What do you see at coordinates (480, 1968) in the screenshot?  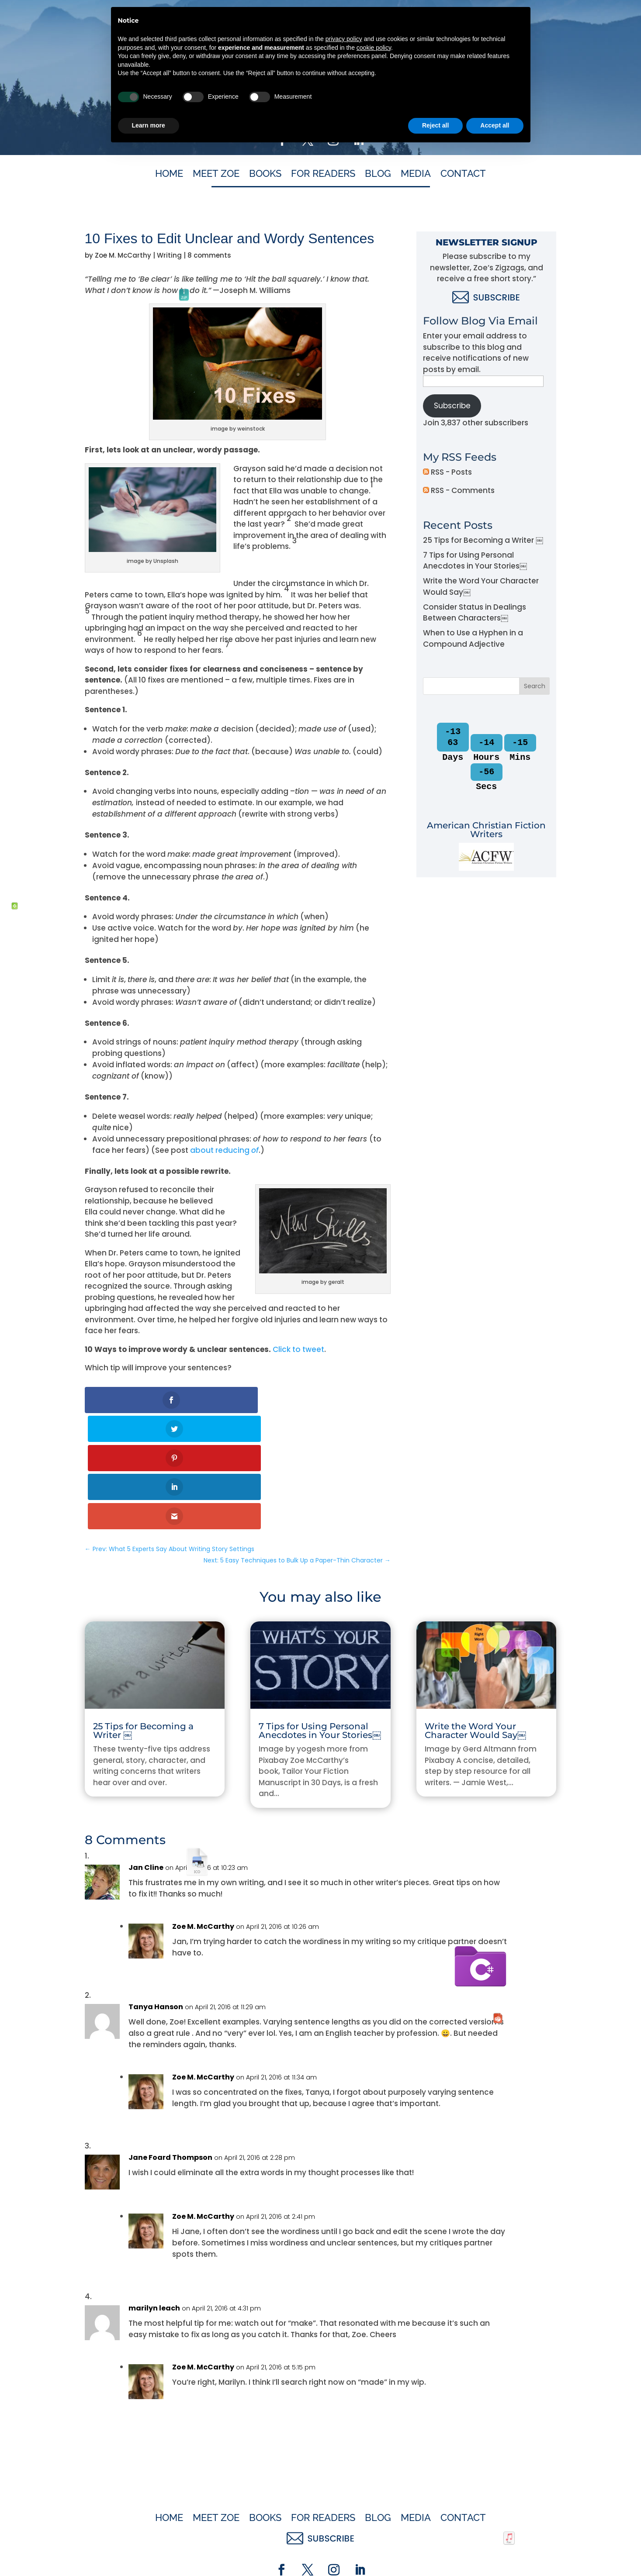 I see `open folder containing C# project files` at bounding box center [480, 1968].